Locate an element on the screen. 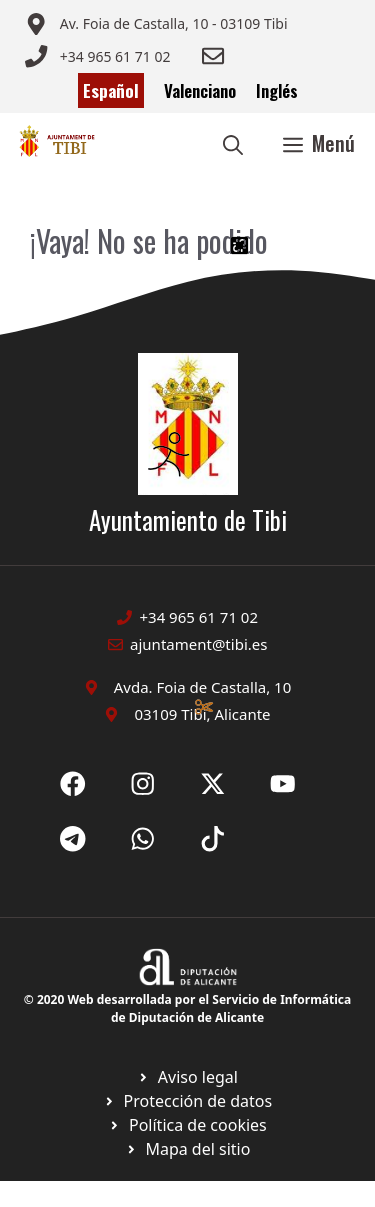 The image size is (375, 1207). disconnect or unlink a connected account is located at coordinates (239, 245).